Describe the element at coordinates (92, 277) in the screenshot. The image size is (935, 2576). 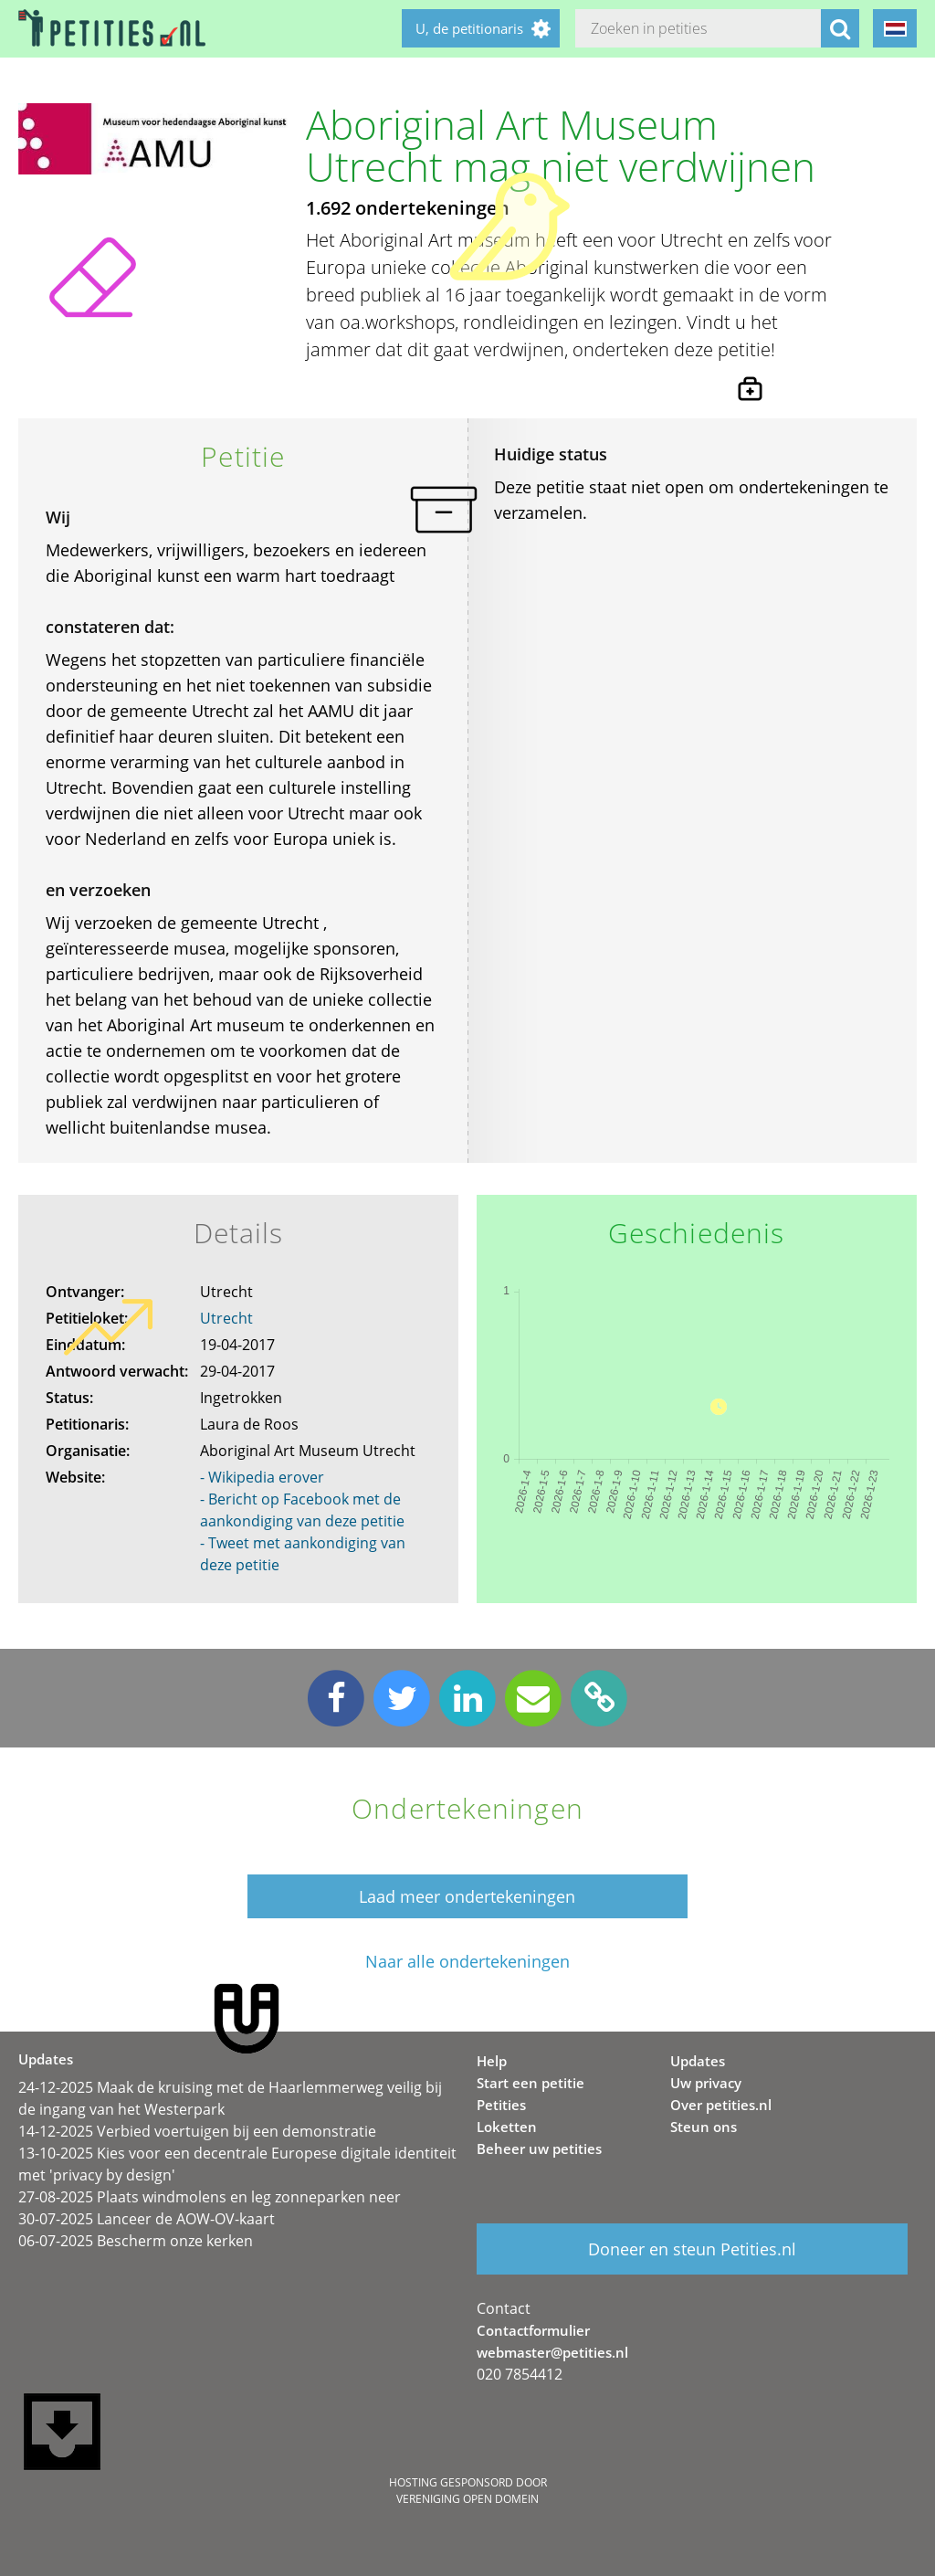
I see `erase or clear content` at that location.